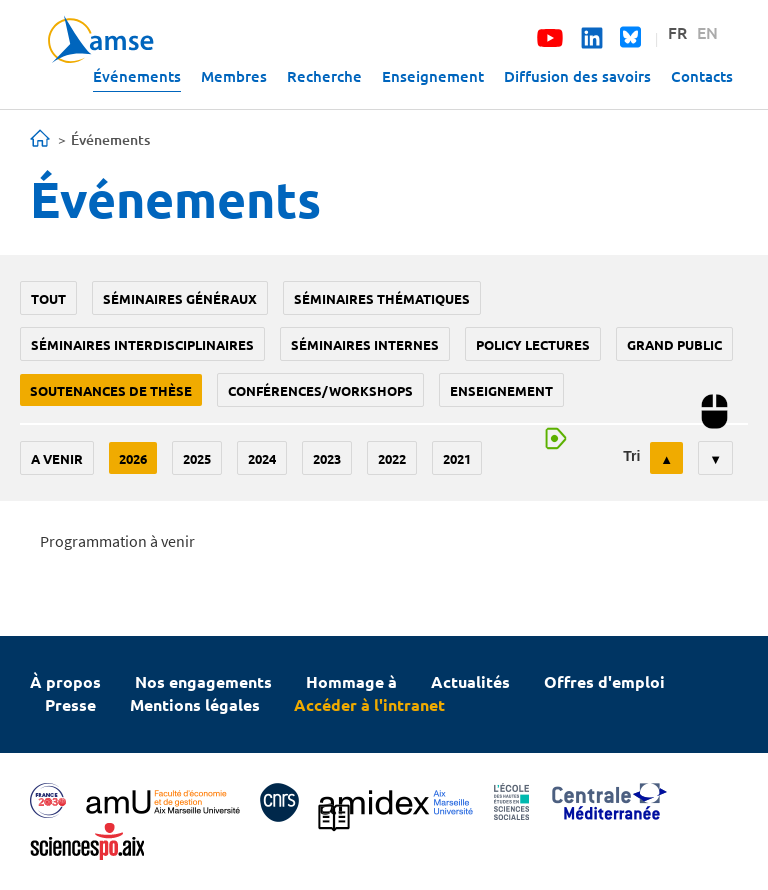 This screenshot has height=890, width=768. I want to click on indicates the current active line during debugging, so click(554, 438).